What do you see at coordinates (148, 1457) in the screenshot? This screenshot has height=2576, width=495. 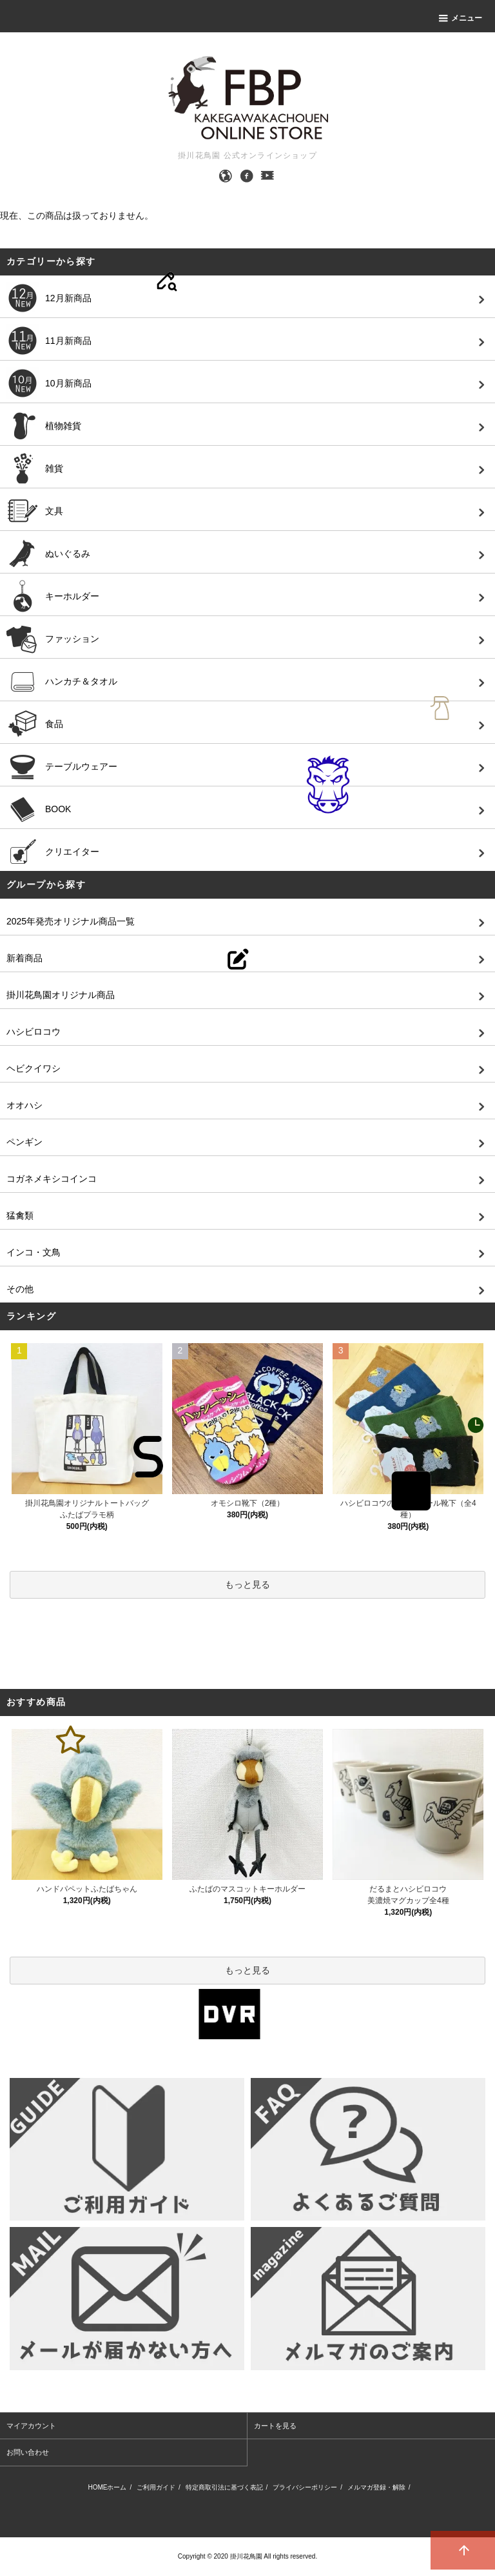 I see `indicates items starting with the letter S` at bounding box center [148, 1457].